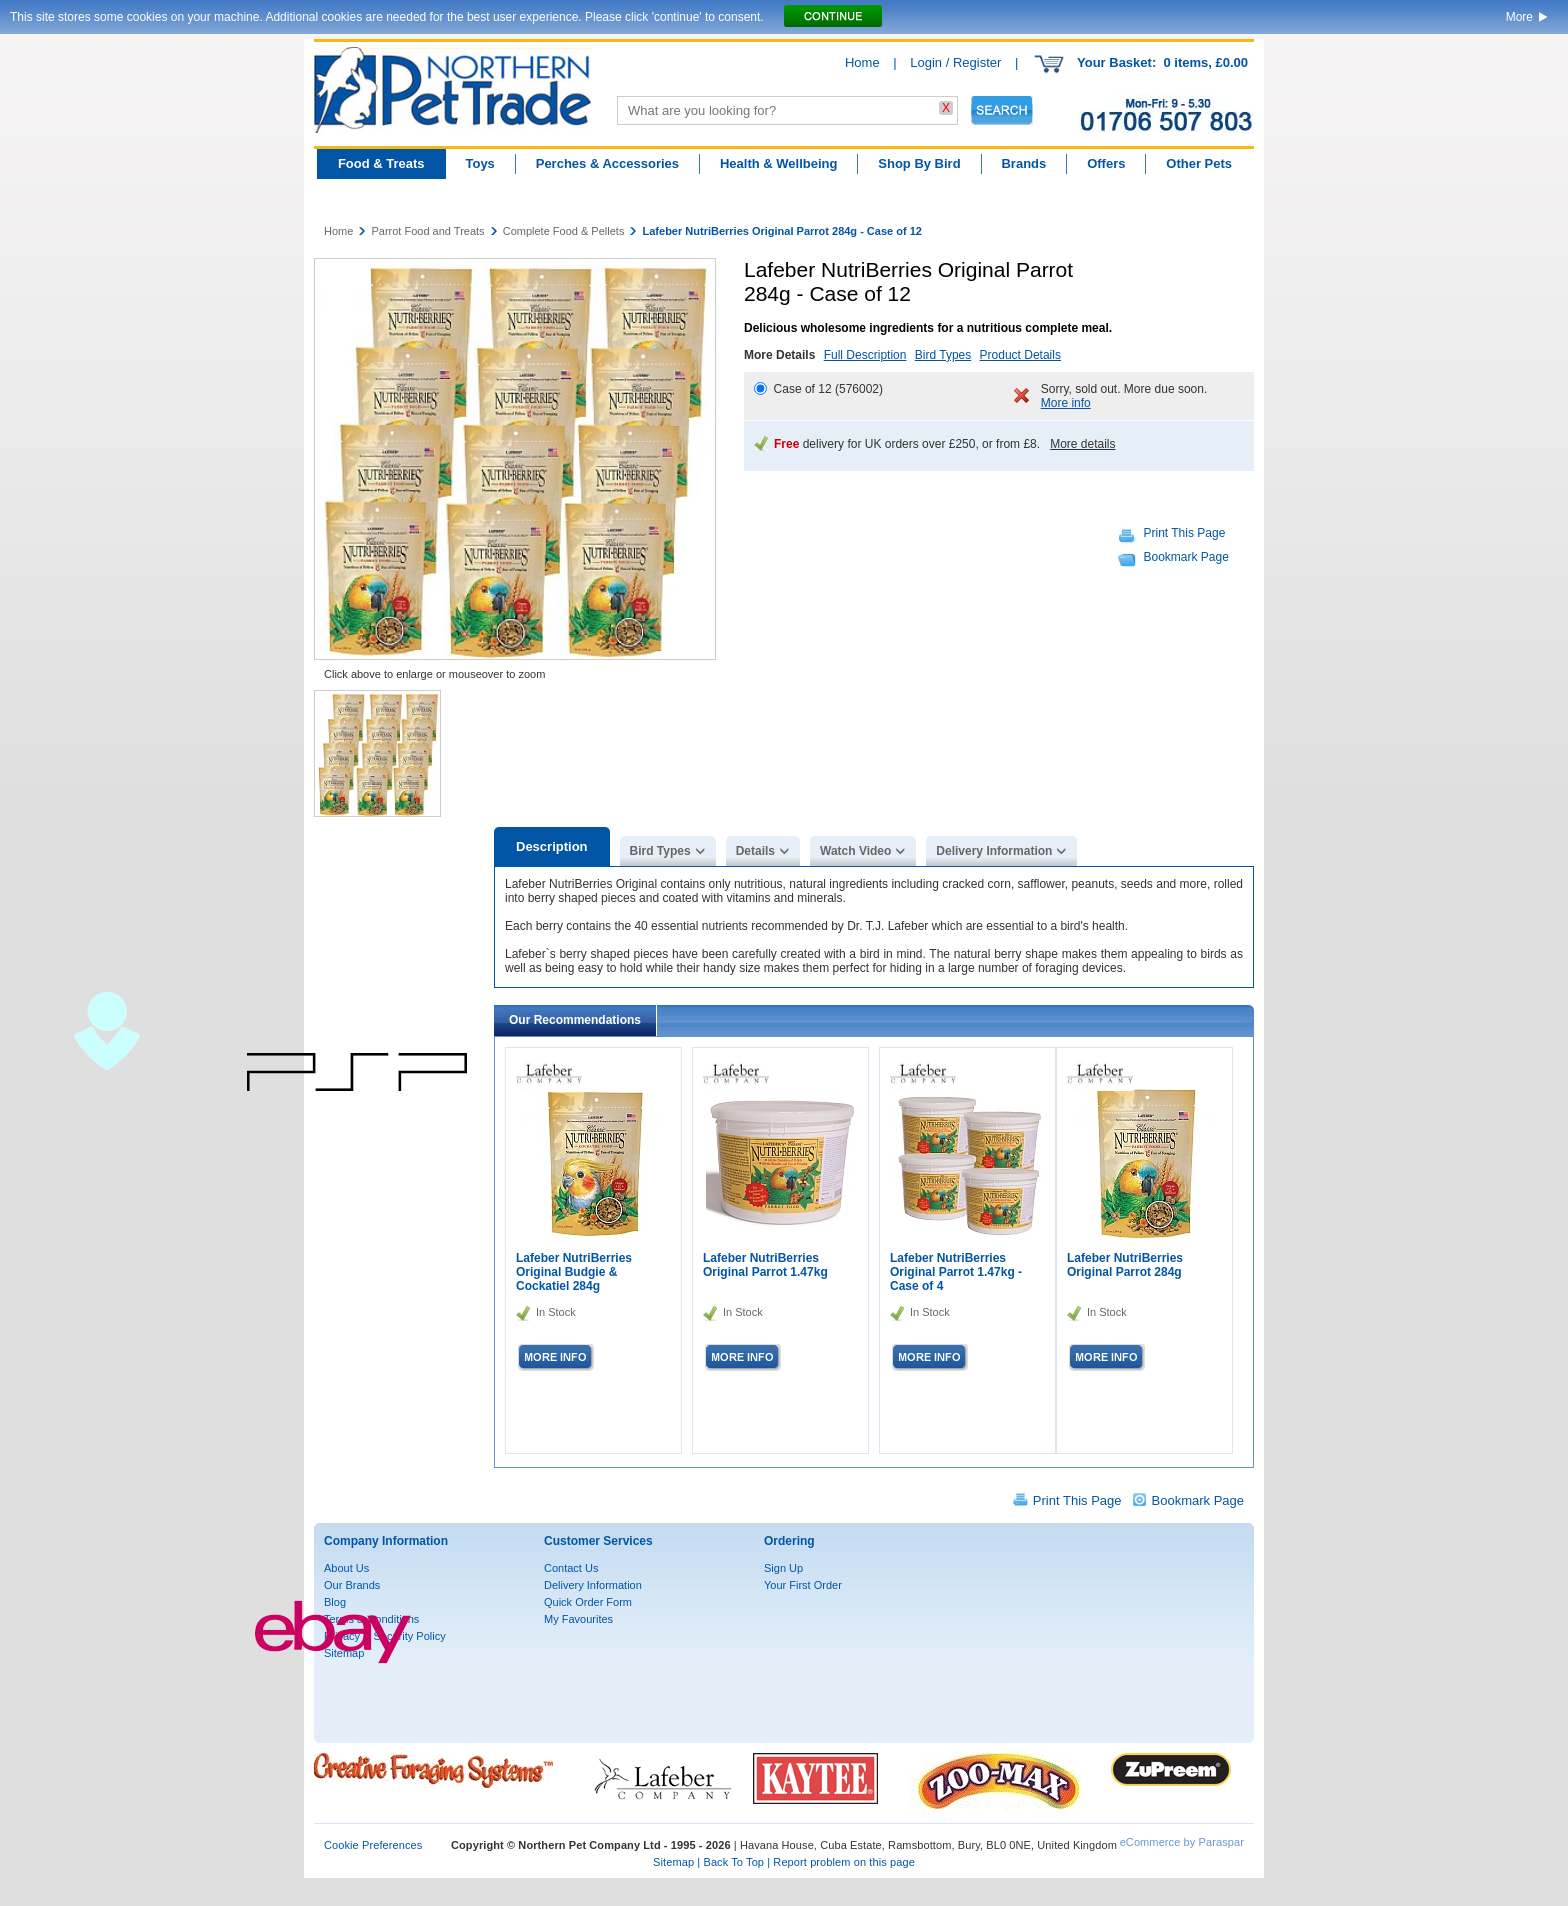 The image size is (1568, 1906). Describe the element at coordinates (333, 1632) in the screenshot. I see `open the ebay app or website` at that location.